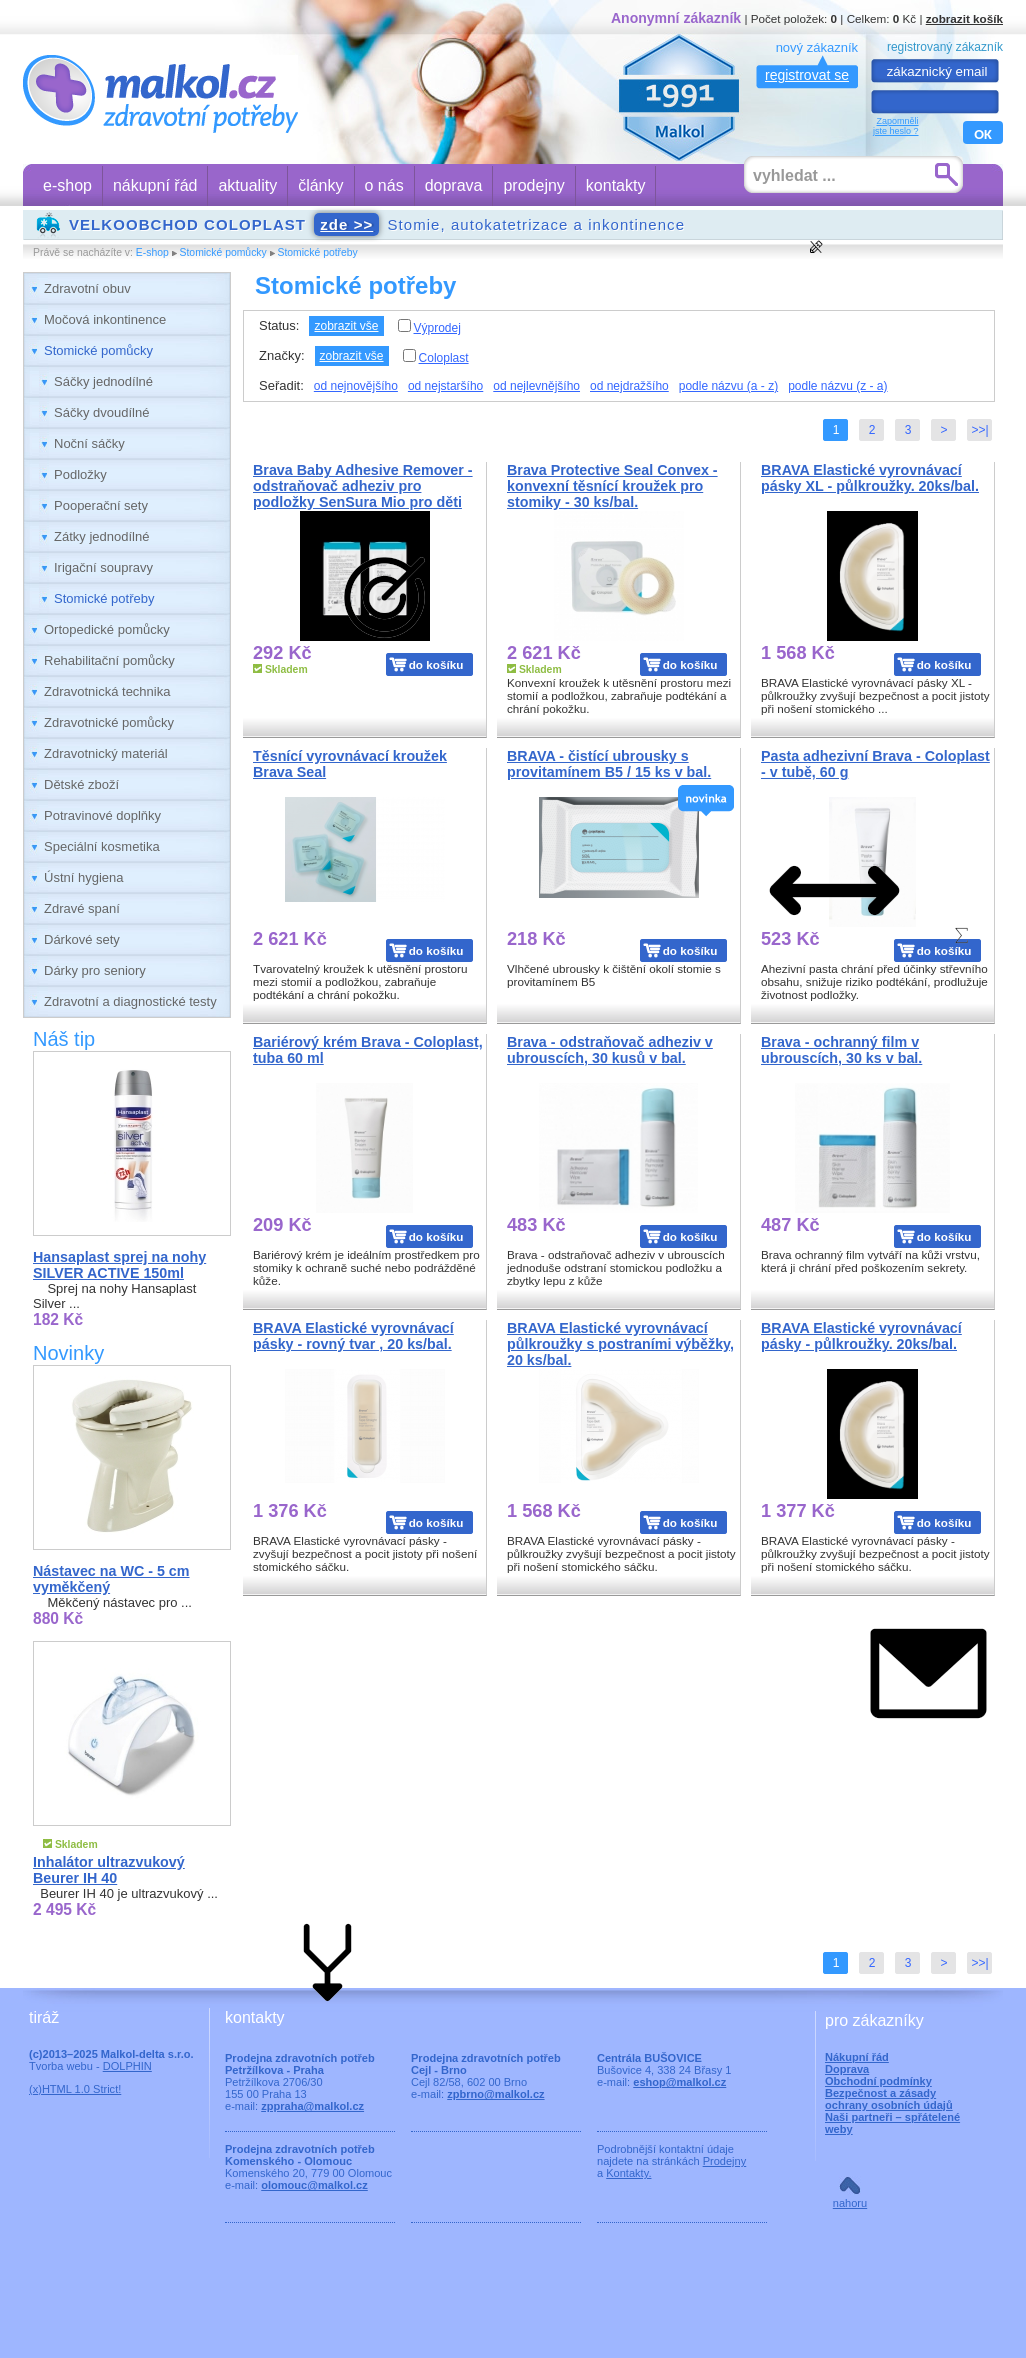  I want to click on set a goal or objective, so click(384, 597).